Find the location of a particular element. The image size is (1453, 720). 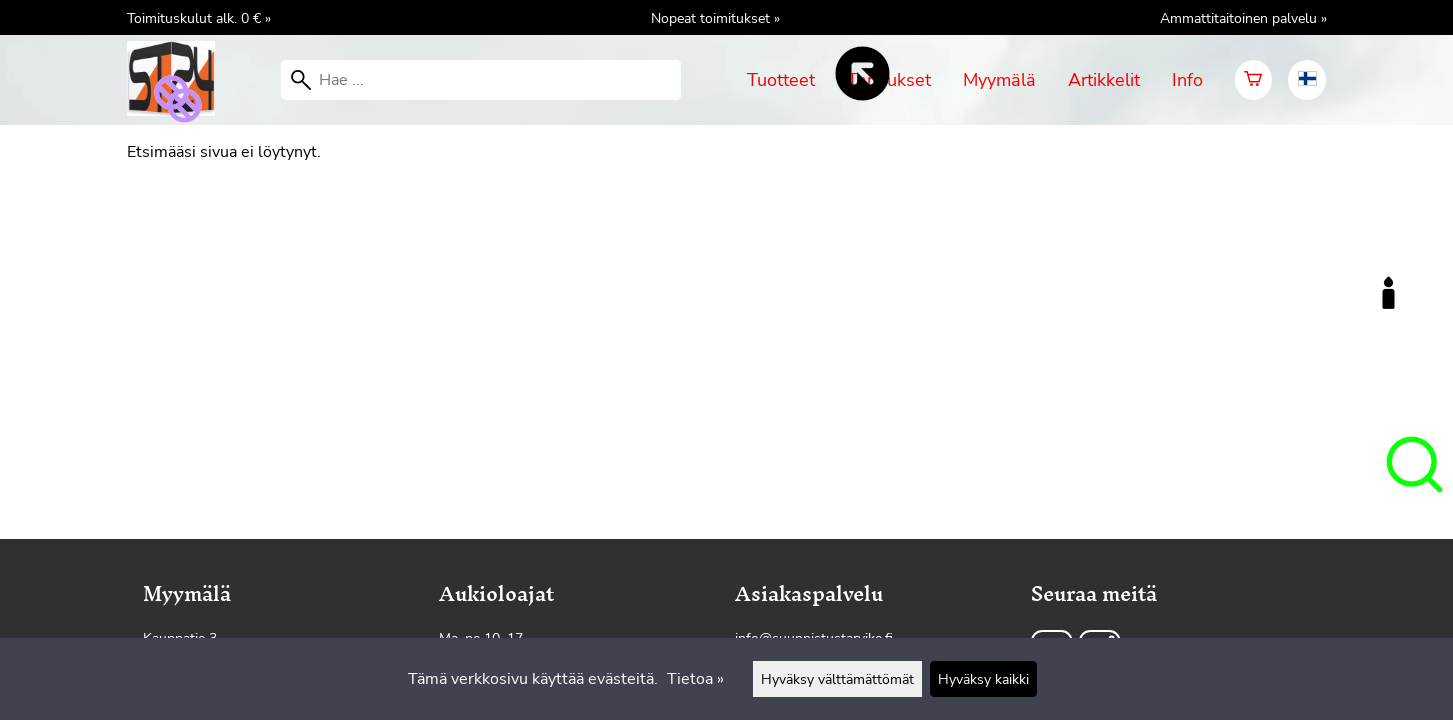

access candle or ambient lighting mode is located at coordinates (1388, 293).